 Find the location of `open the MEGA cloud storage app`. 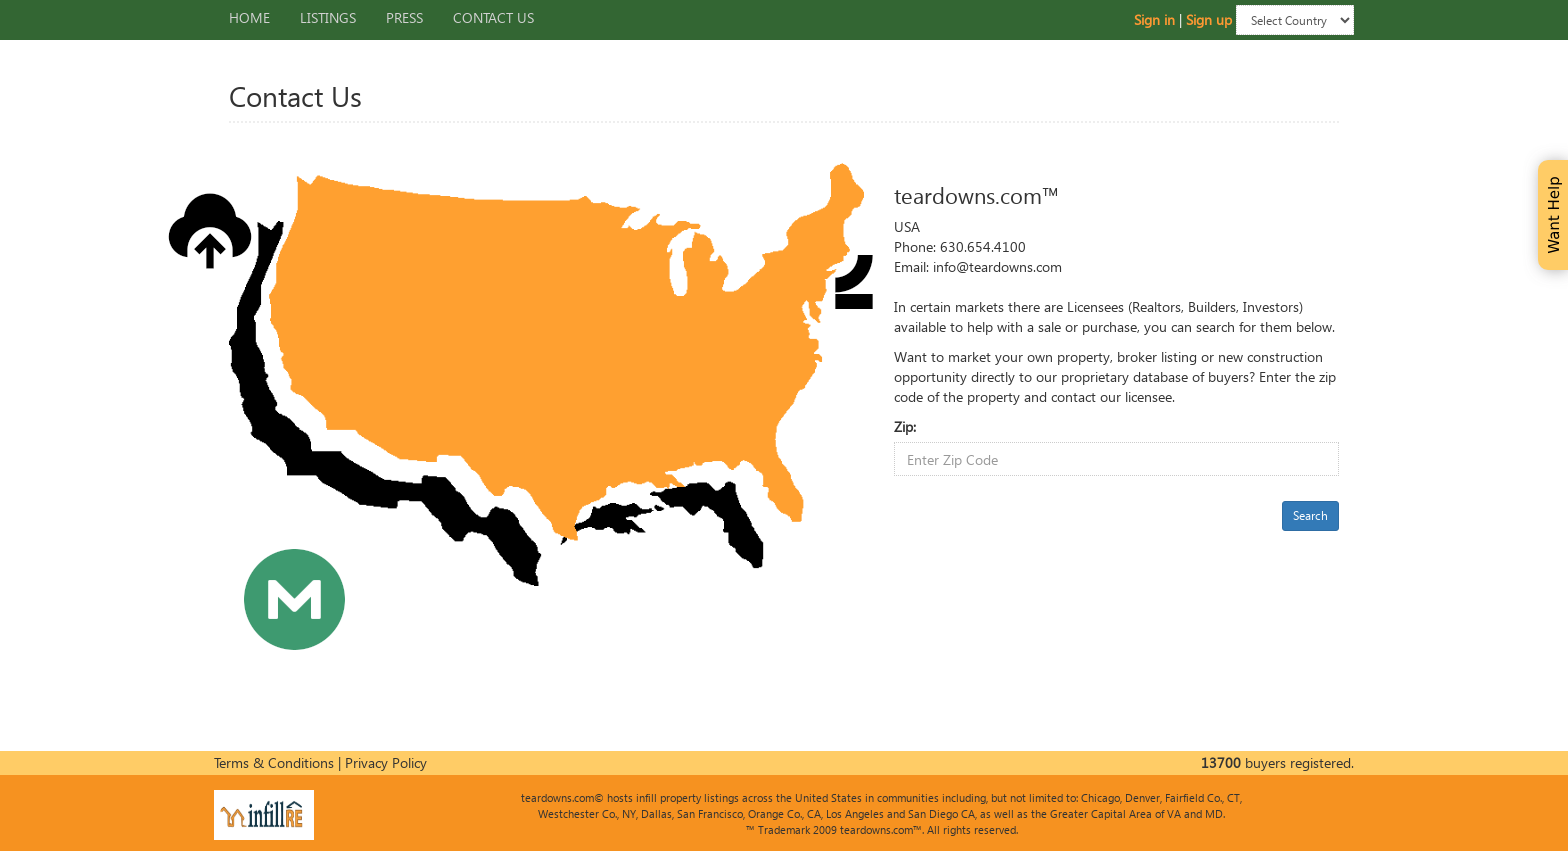

open the MEGA cloud storage app is located at coordinates (294, 599).